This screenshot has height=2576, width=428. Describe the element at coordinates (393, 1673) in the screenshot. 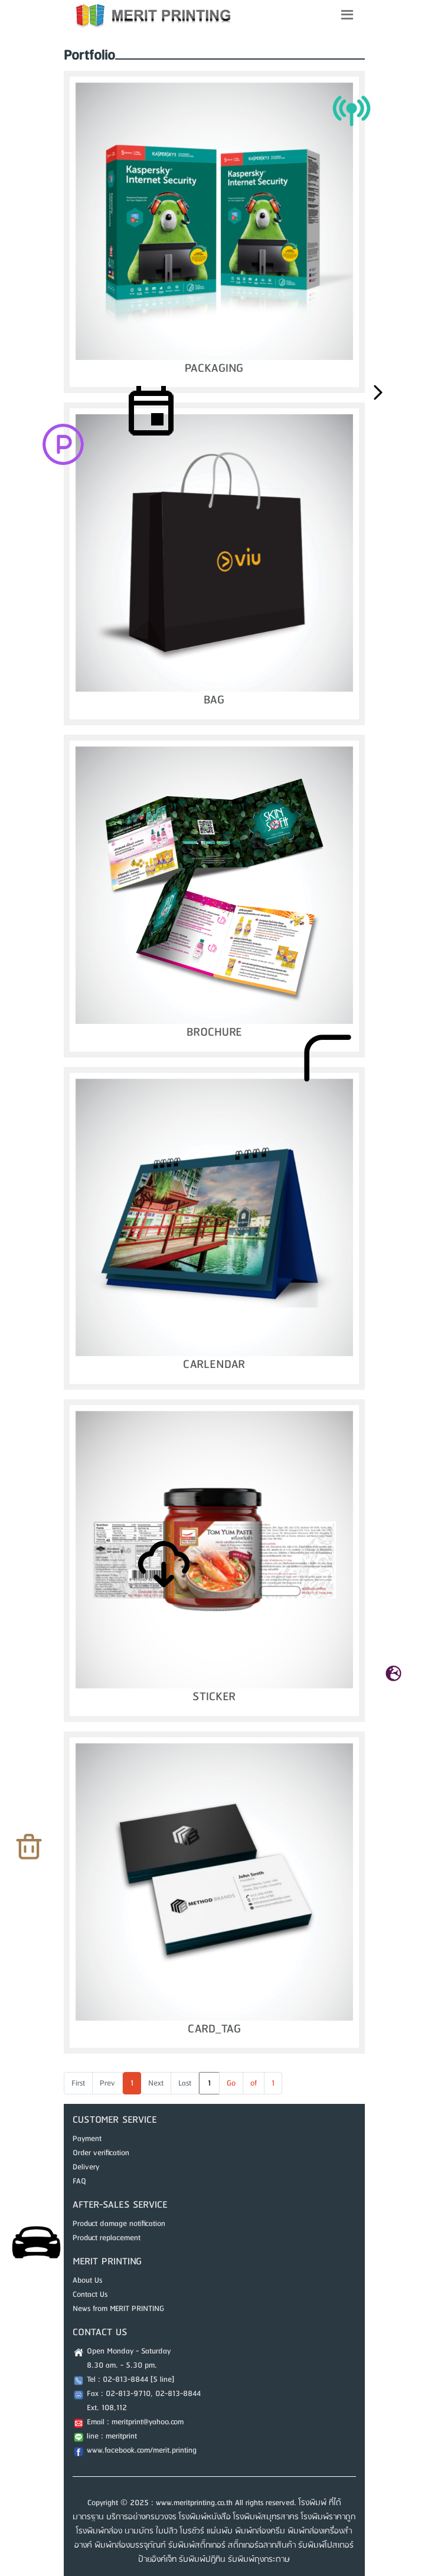

I see `select europe as your region` at that location.